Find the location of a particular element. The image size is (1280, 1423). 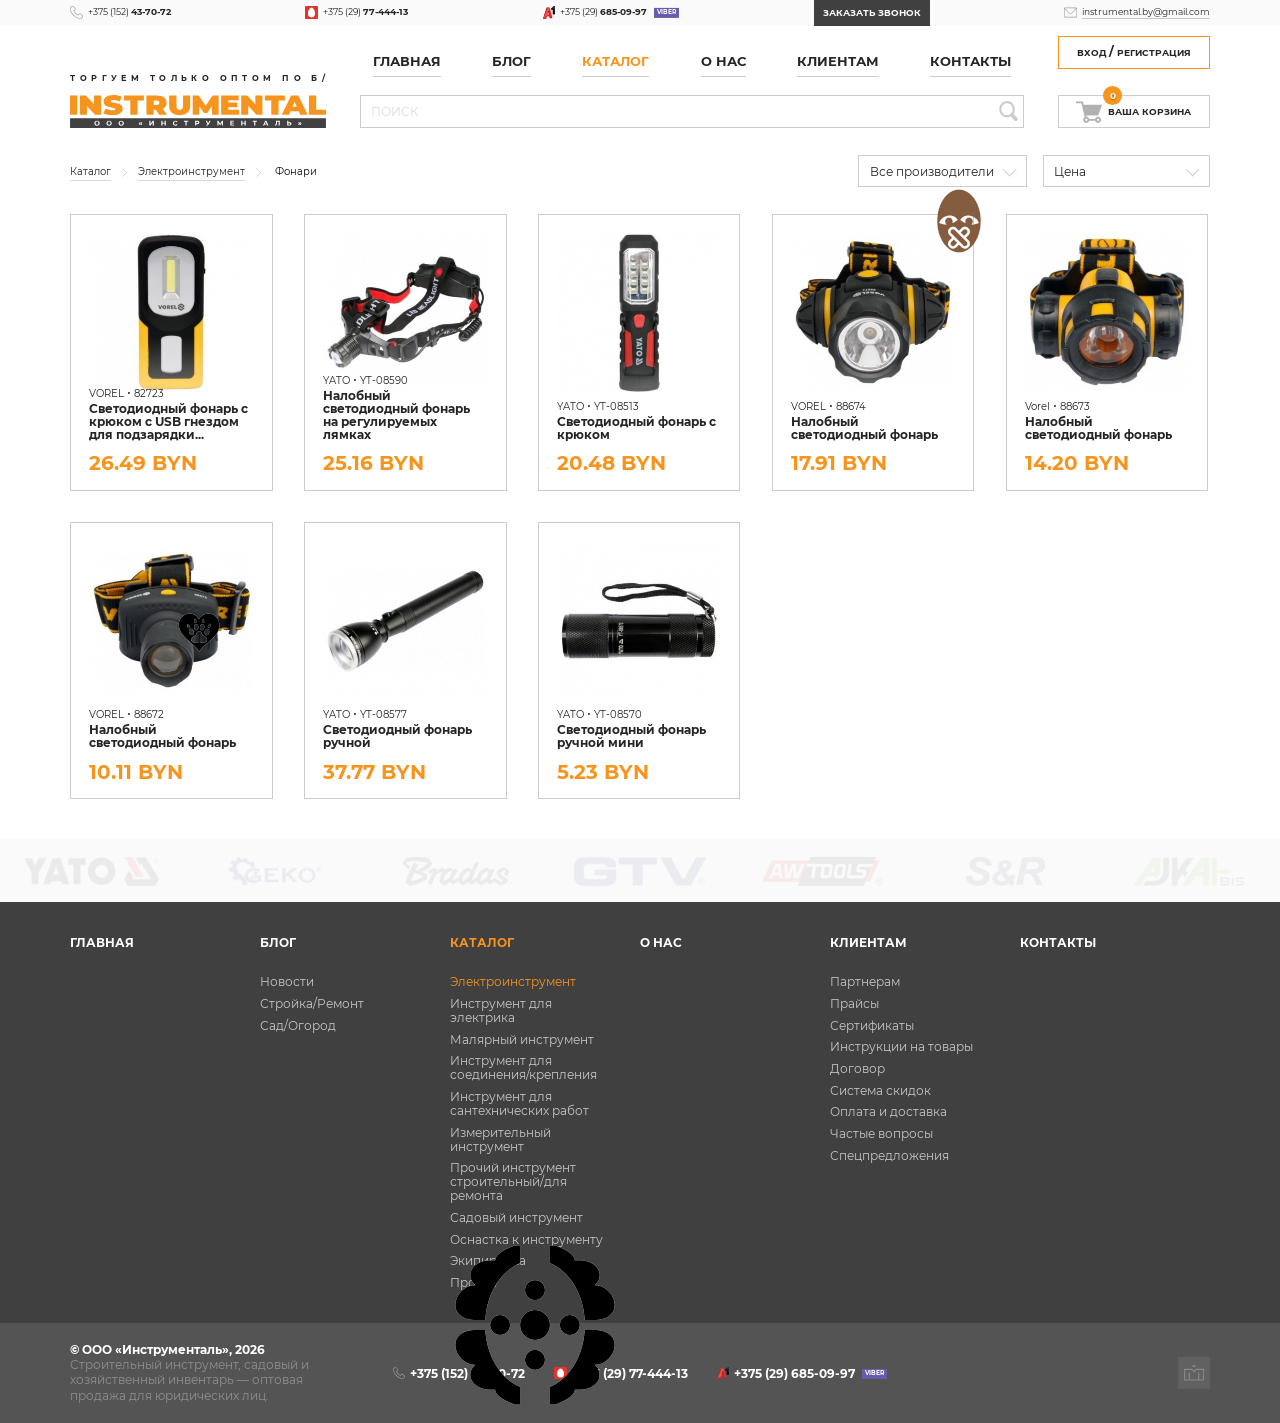

access hive or colony management features is located at coordinates (535, 1325).